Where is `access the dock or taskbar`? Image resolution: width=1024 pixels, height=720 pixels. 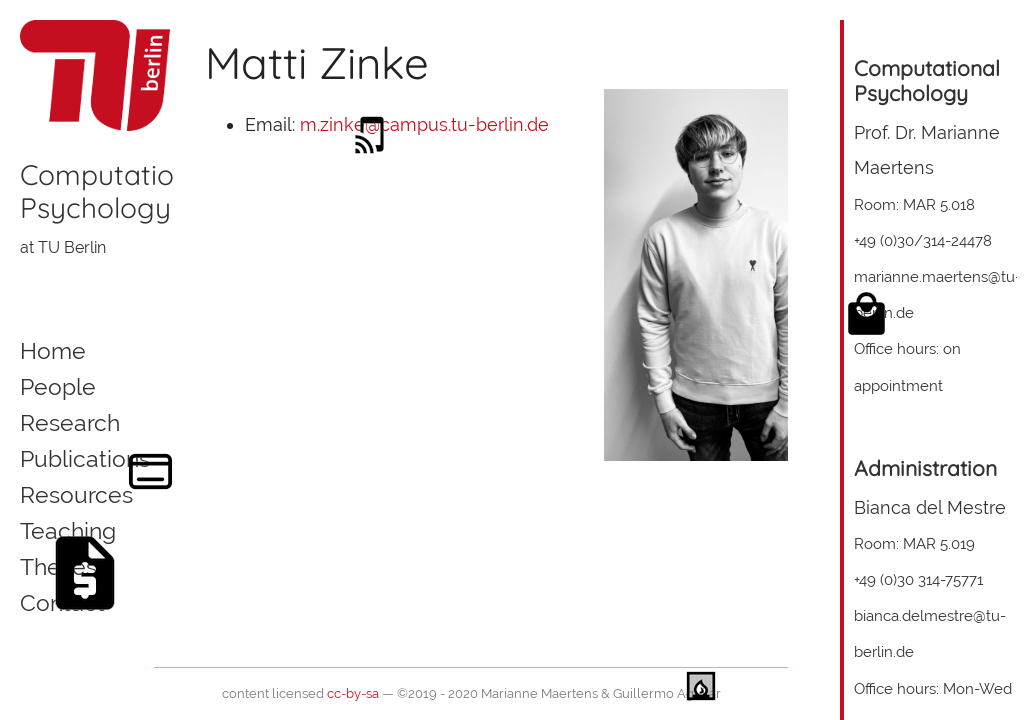 access the dock or taskbar is located at coordinates (150, 471).